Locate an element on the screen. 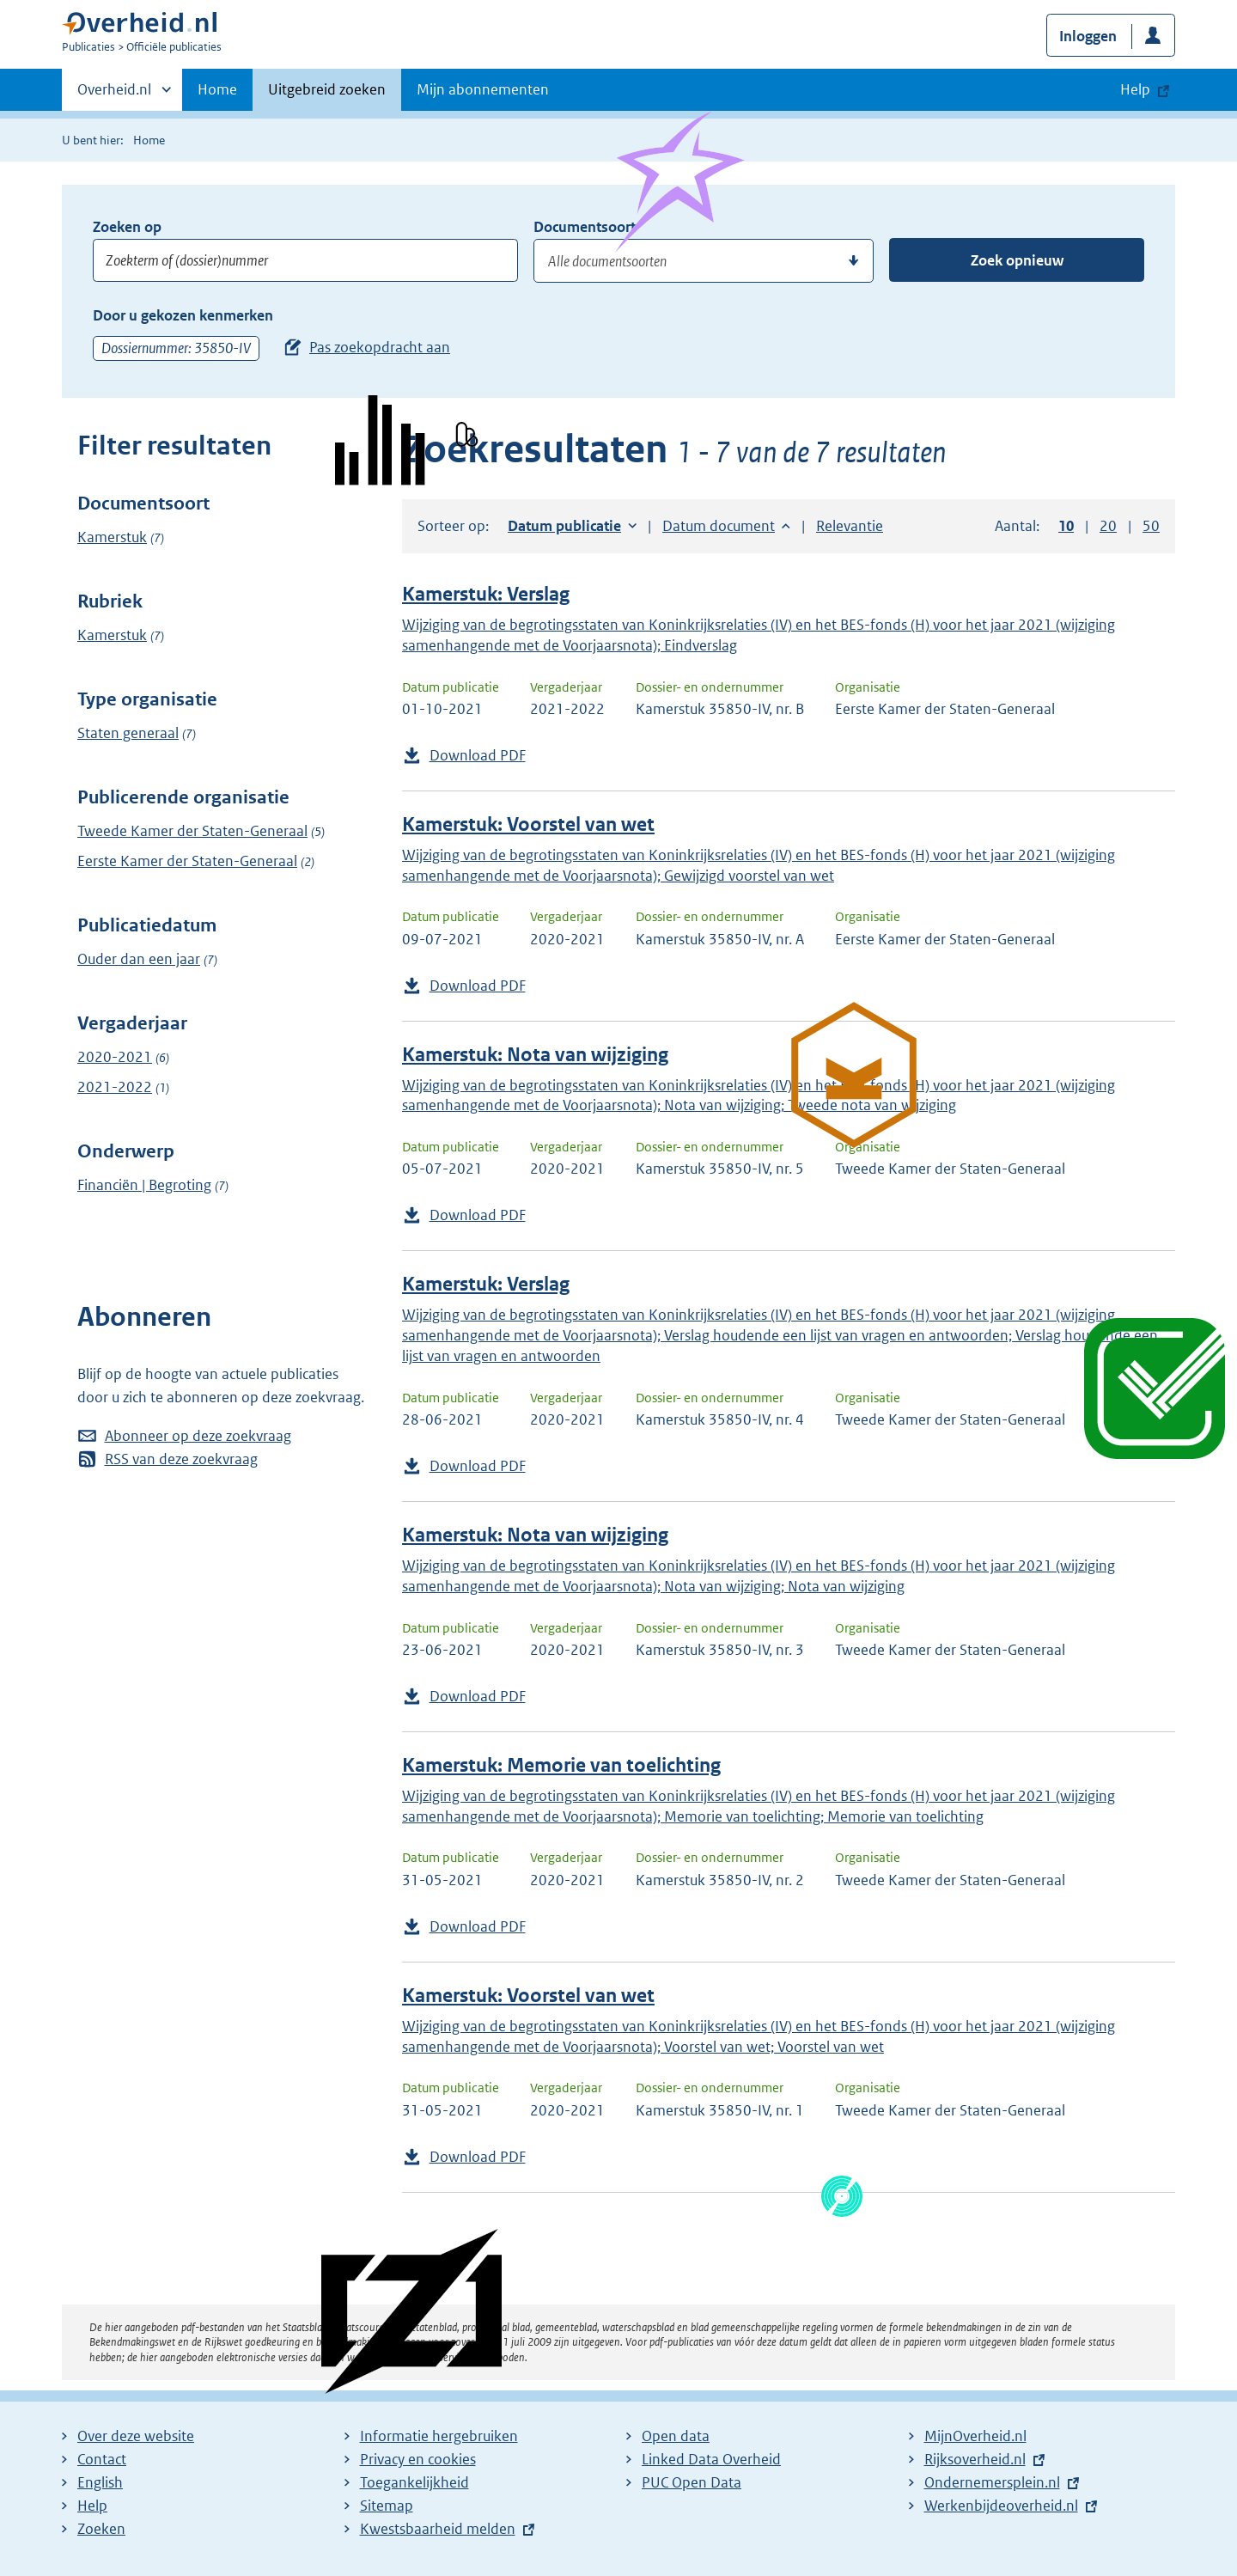  zig programming language logo is located at coordinates (411, 2311).